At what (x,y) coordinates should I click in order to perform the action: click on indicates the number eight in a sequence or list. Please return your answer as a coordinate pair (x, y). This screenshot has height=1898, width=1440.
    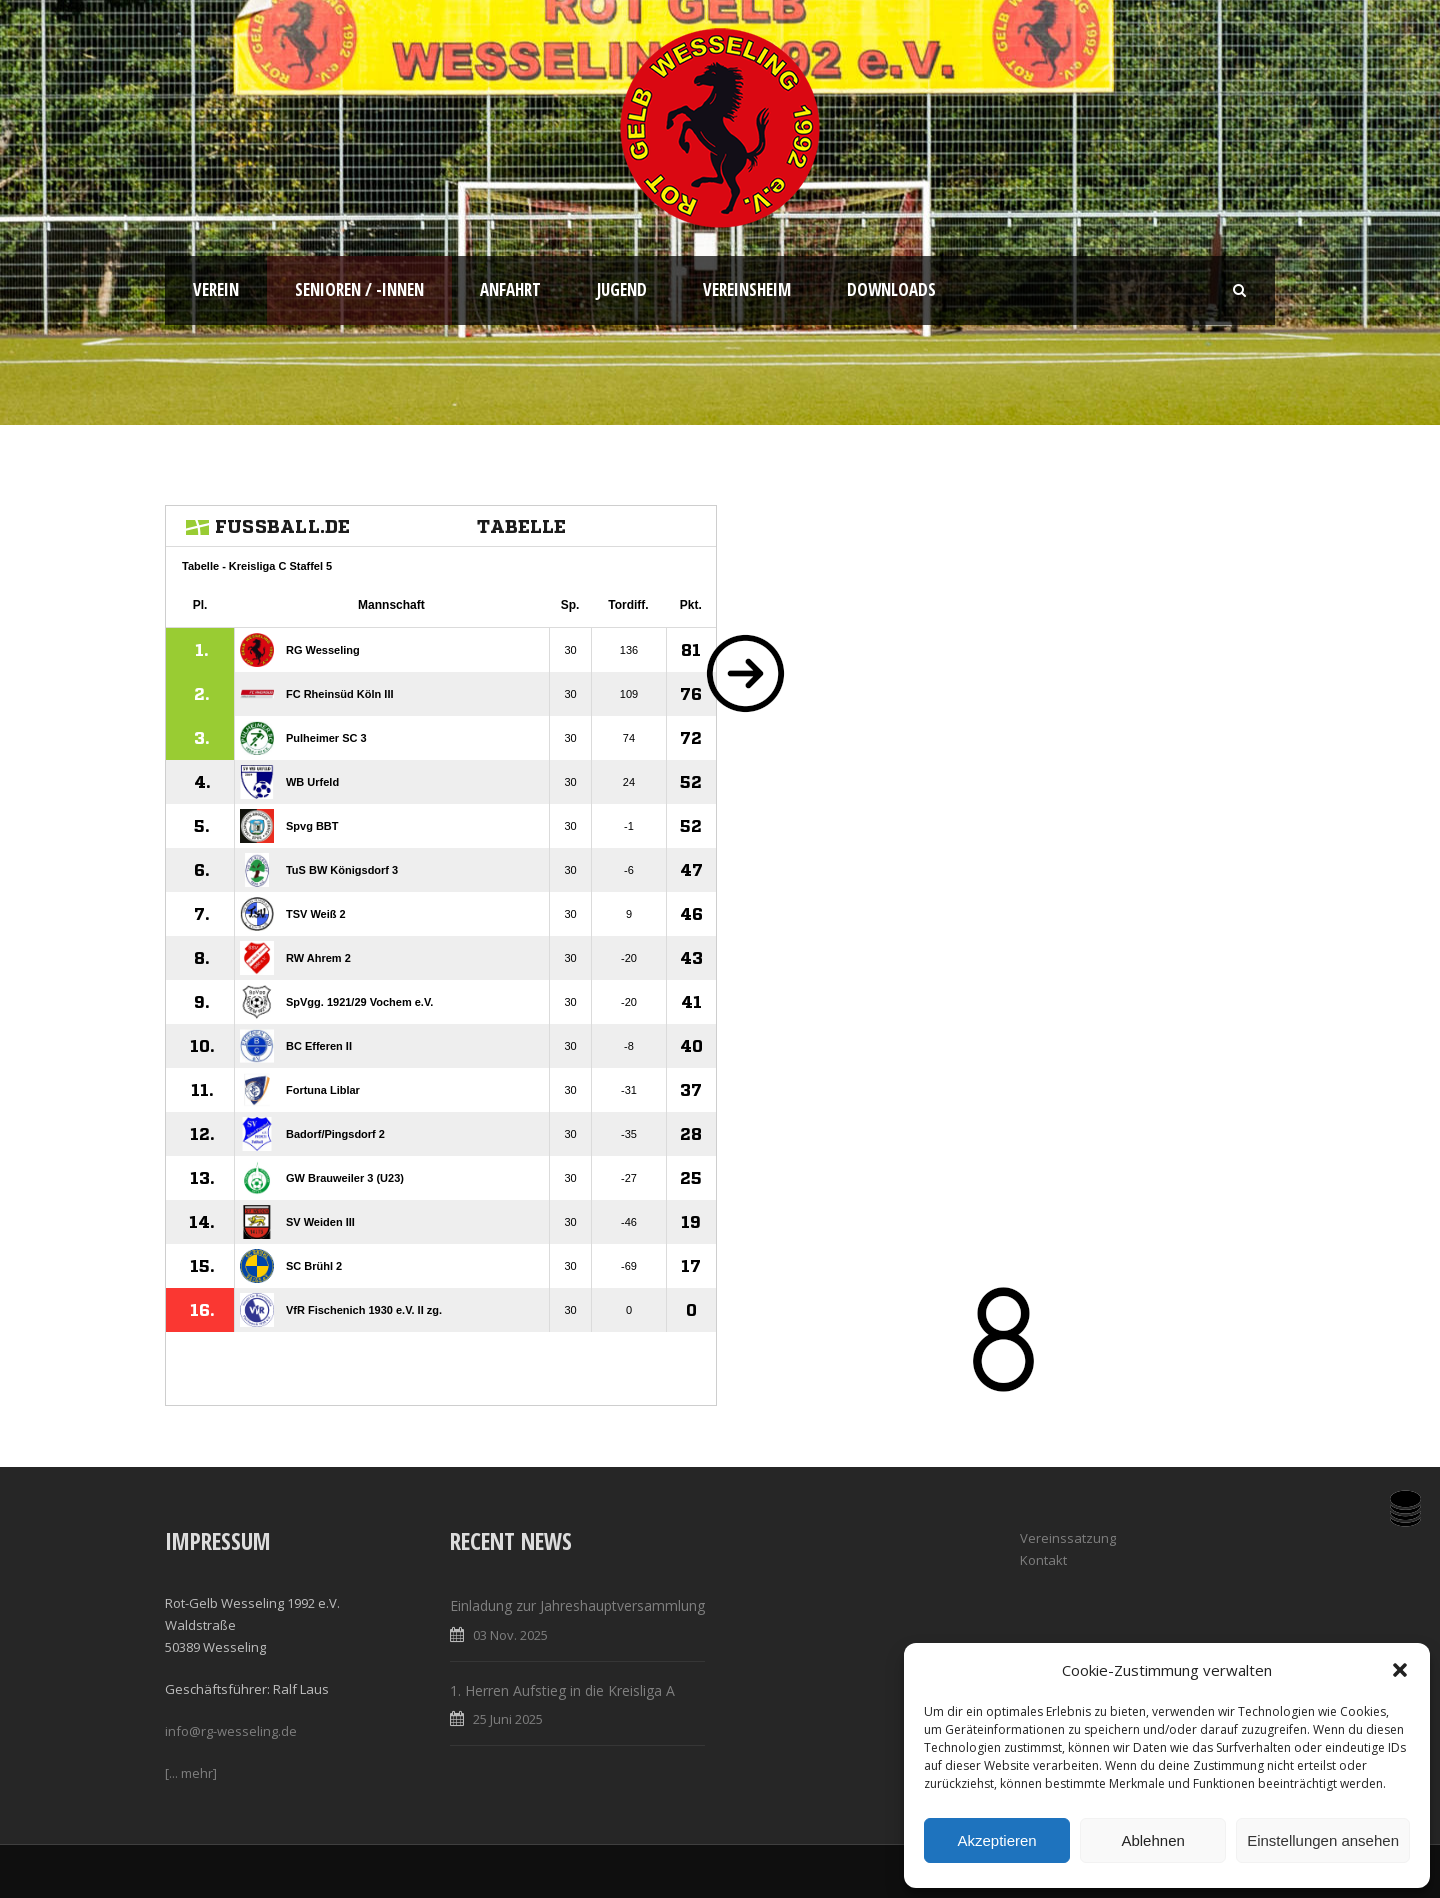
    Looking at the image, I should click on (1003, 1339).